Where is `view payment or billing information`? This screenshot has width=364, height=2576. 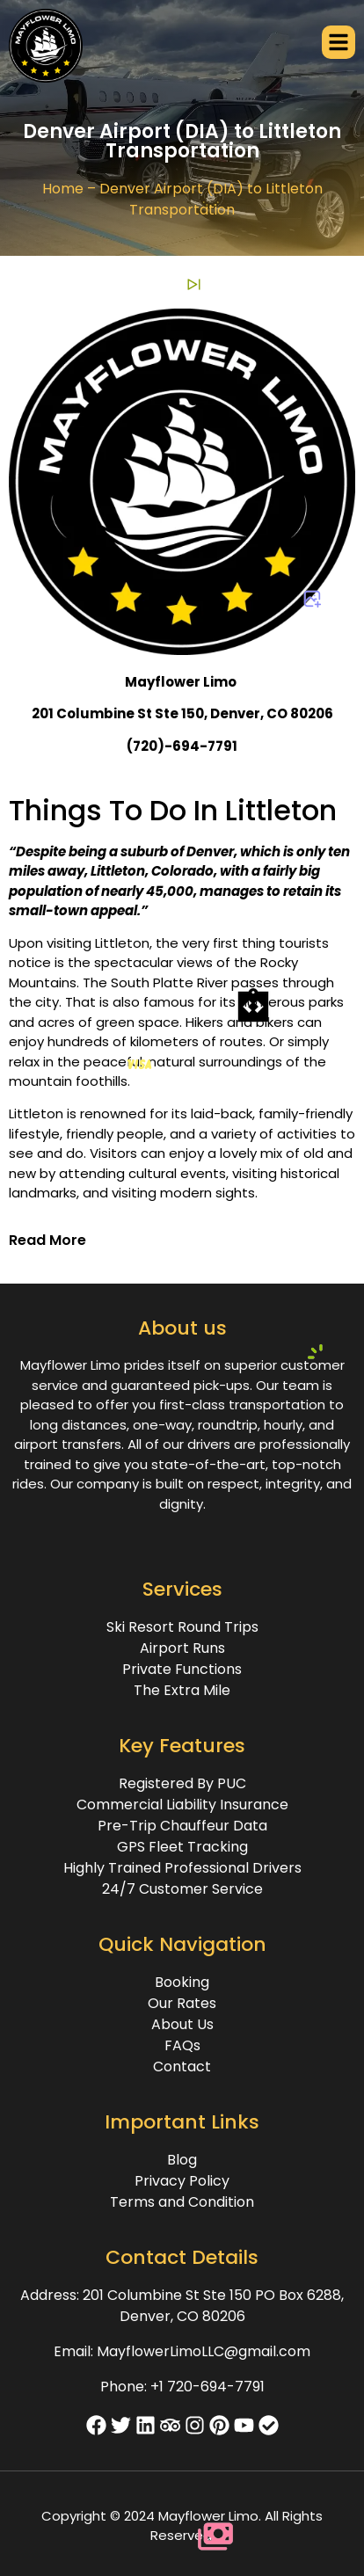 view payment or billing information is located at coordinates (215, 2536).